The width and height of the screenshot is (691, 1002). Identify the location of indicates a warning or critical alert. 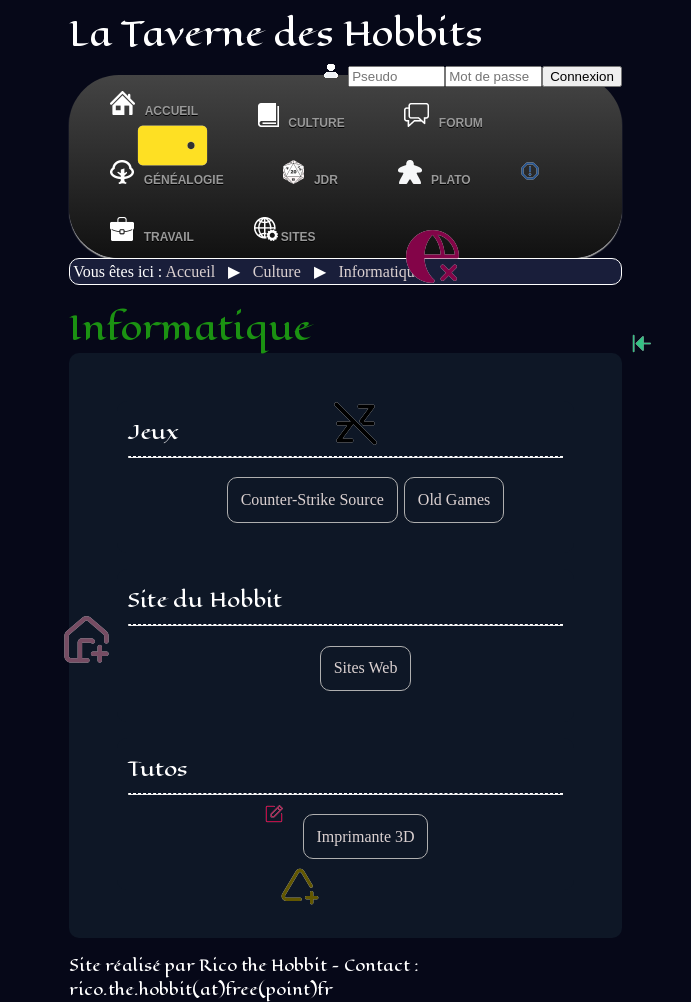
(530, 171).